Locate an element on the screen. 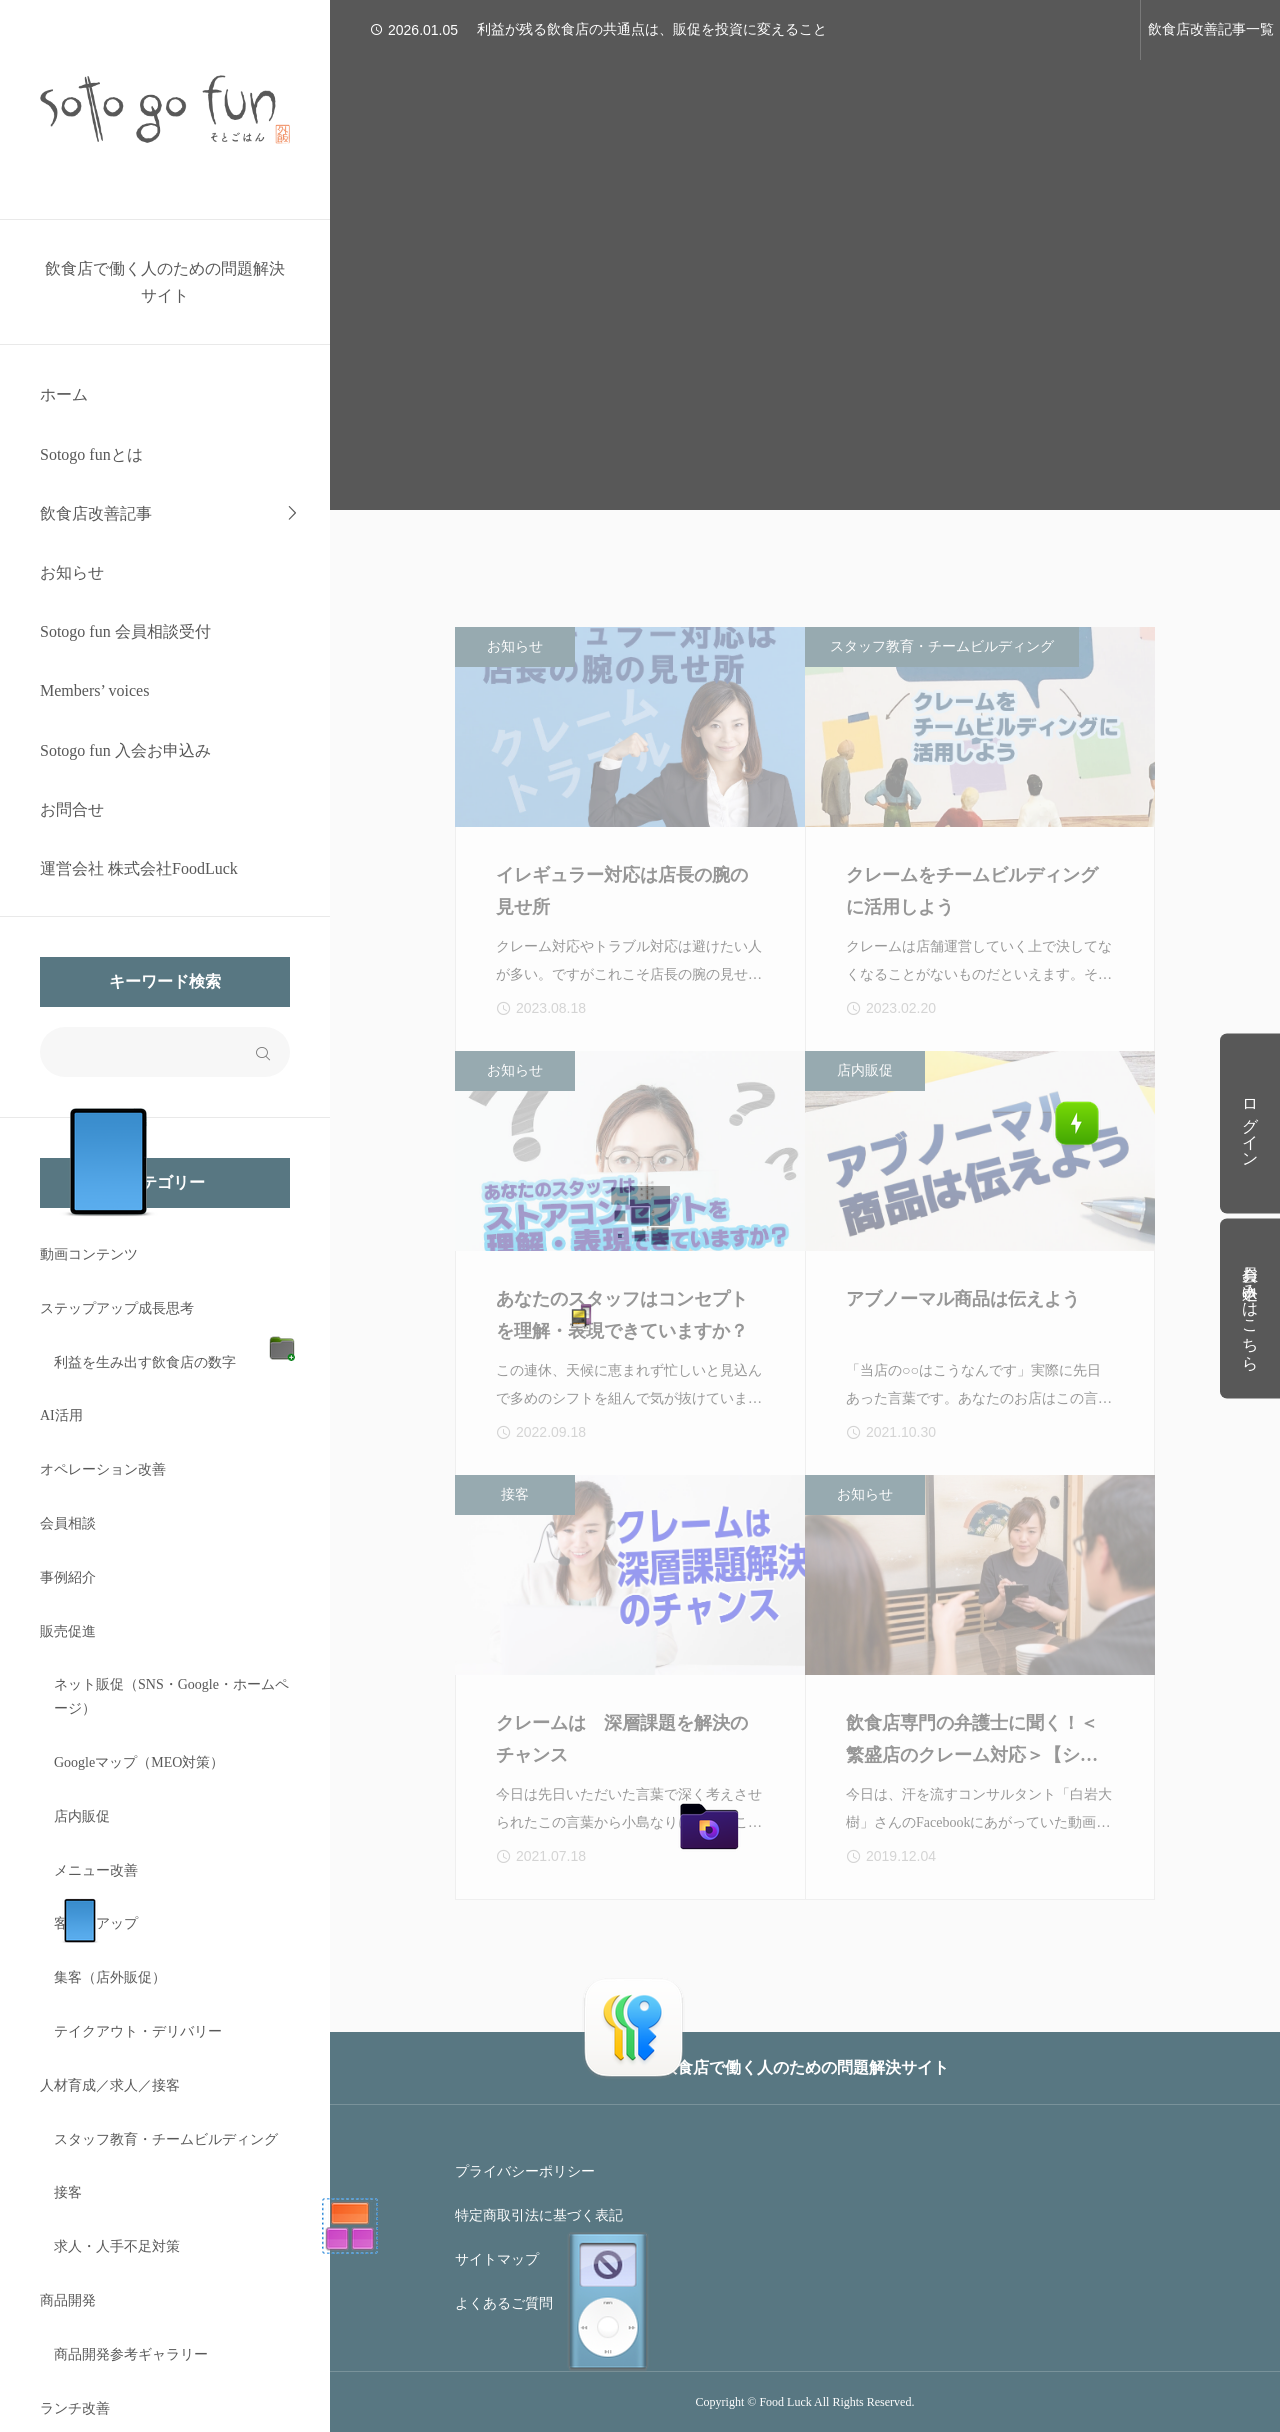  access removable storage devices is located at coordinates (582, 1318).